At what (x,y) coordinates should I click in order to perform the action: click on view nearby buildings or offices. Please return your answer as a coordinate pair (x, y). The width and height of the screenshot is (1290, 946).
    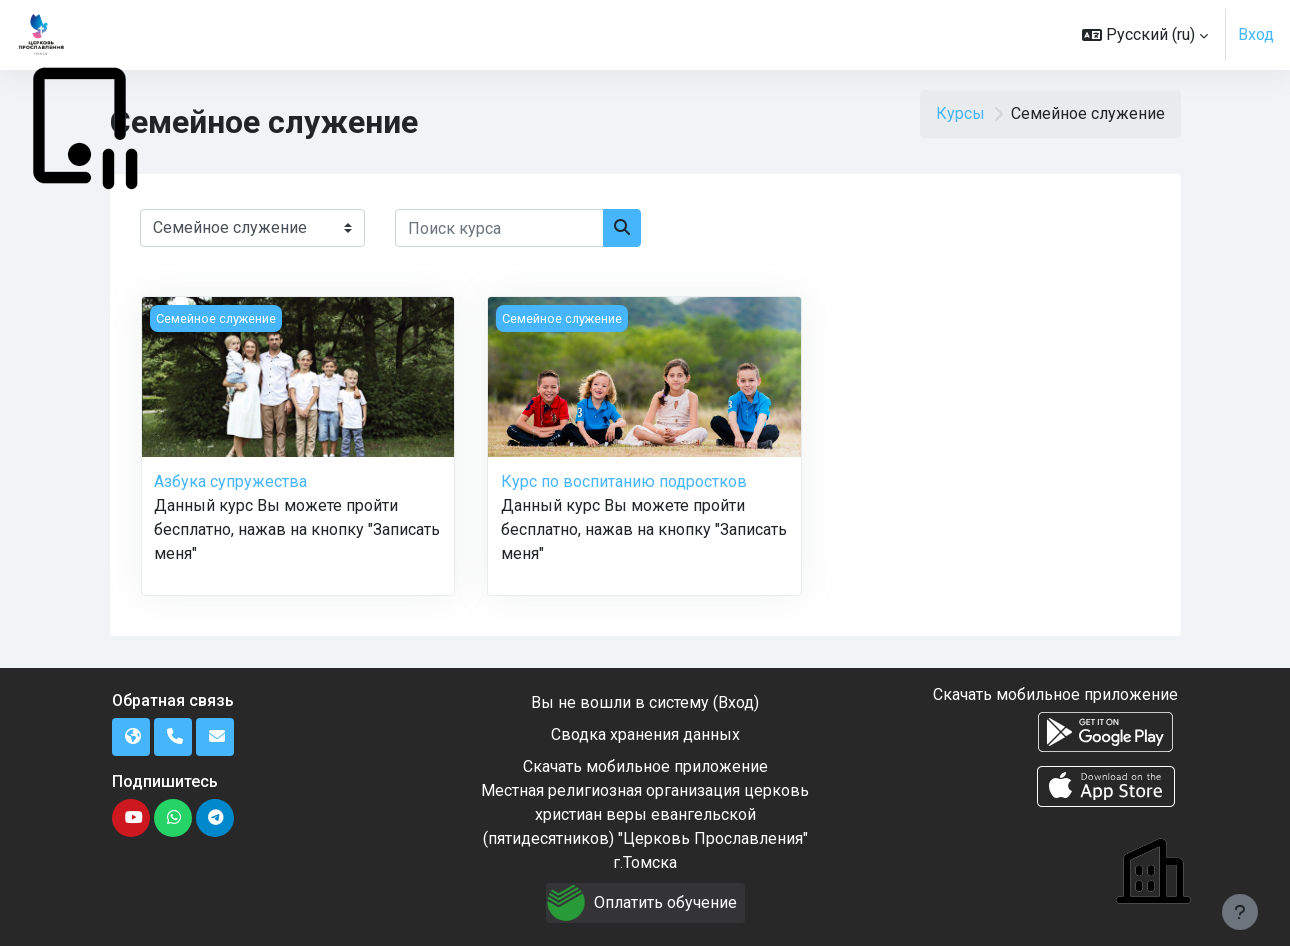
    Looking at the image, I should click on (1153, 873).